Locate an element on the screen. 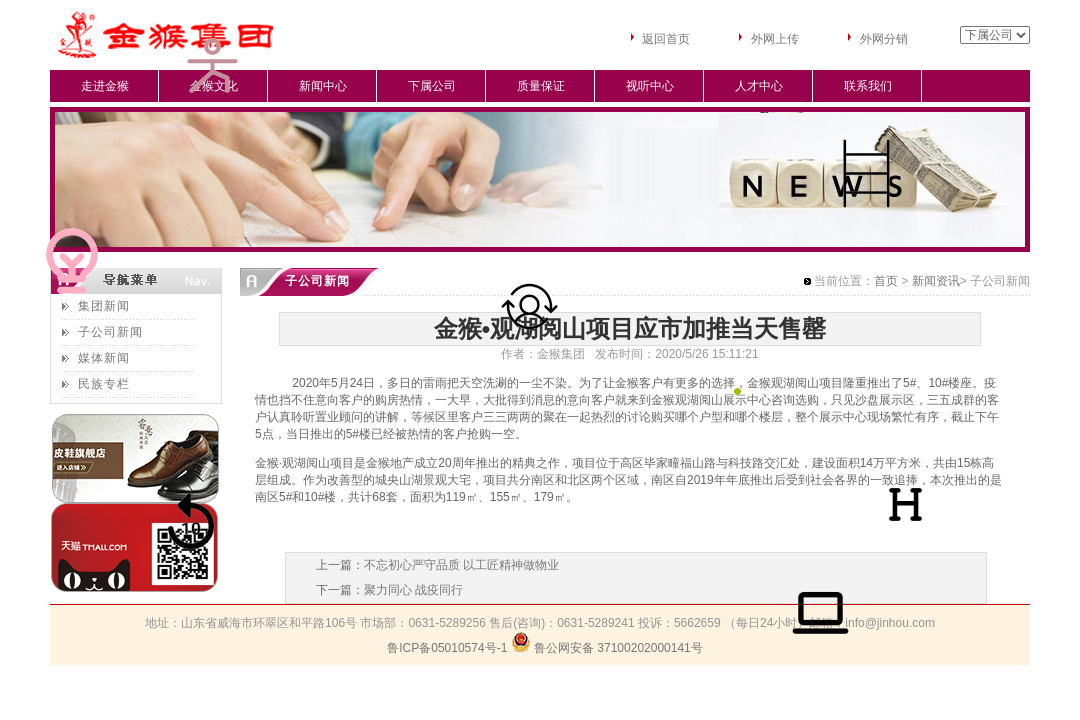 This screenshot has height=720, width=1080. access tips or helpful suggestions is located at coordinates (72, 261).